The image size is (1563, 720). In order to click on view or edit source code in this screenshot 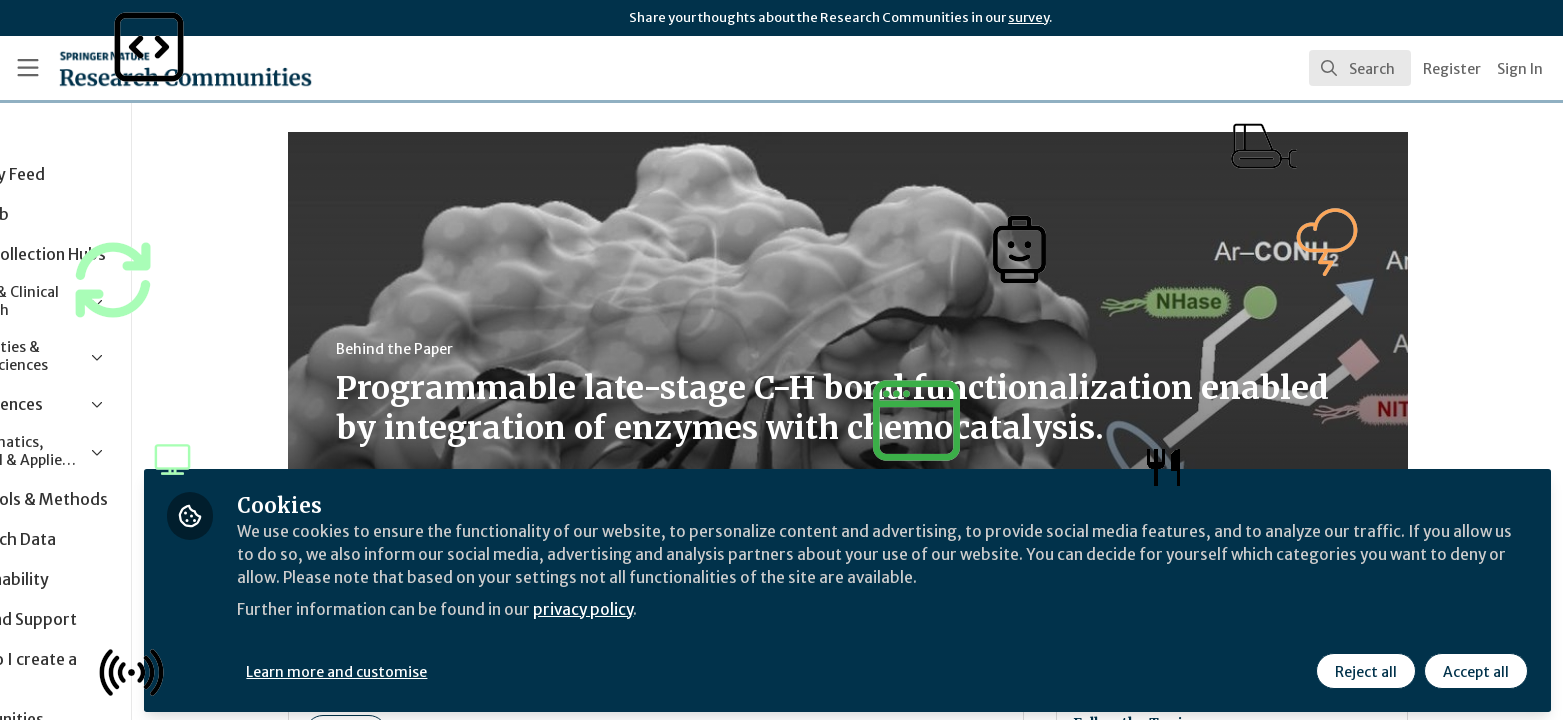, I will do `click(149, 47)`.